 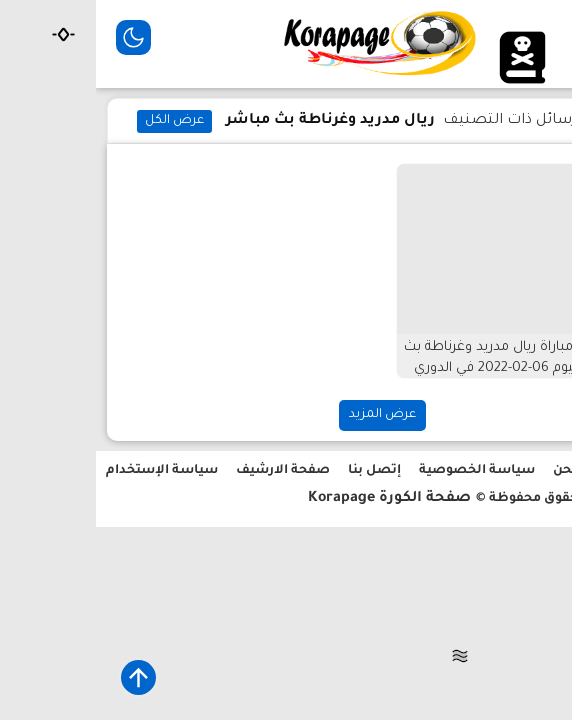 What do you see at coordinates (63, 34) in the screenshot?
I see `align keyframe to horizontal center` at bounding box center [63, 34].